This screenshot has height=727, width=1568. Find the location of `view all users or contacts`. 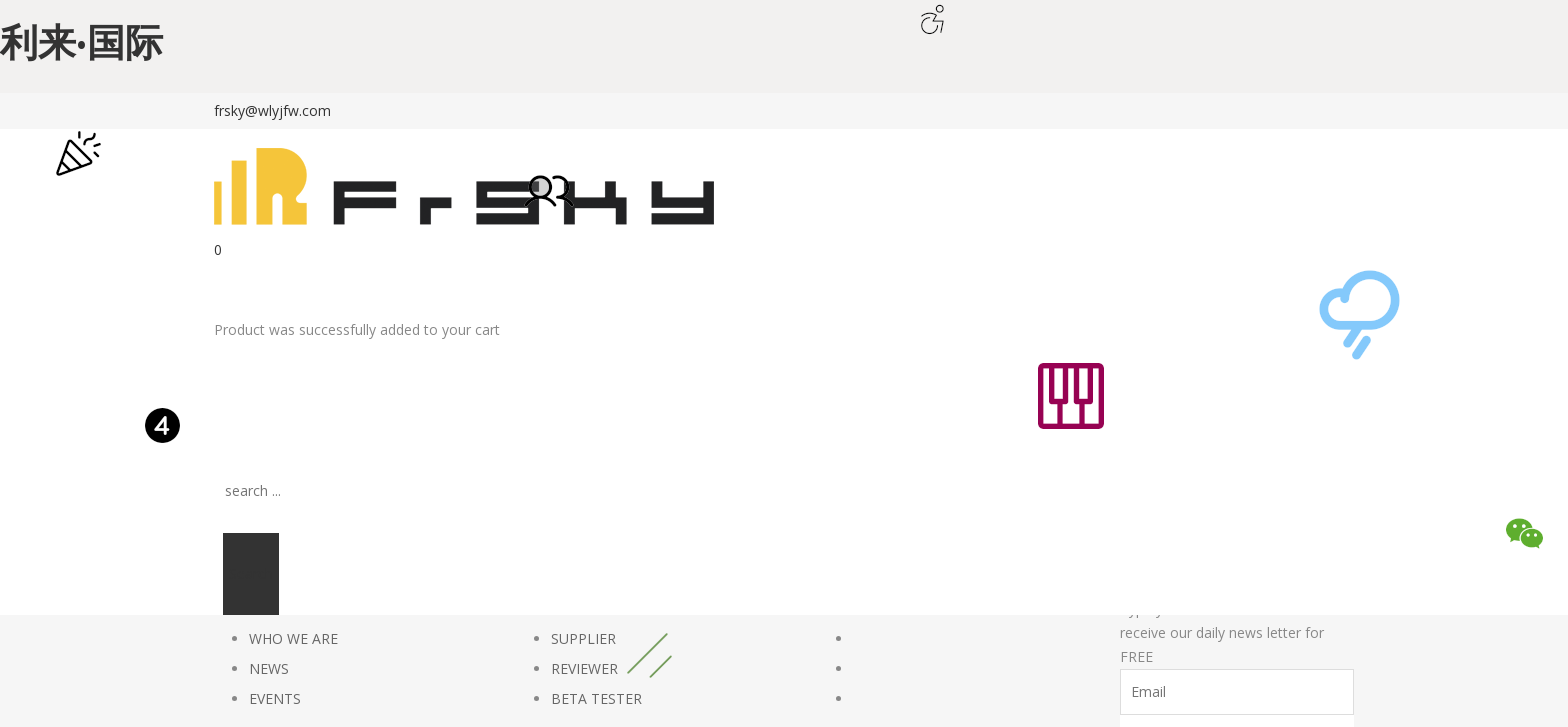

view all users or contacts is located at coordinates (549, 191).